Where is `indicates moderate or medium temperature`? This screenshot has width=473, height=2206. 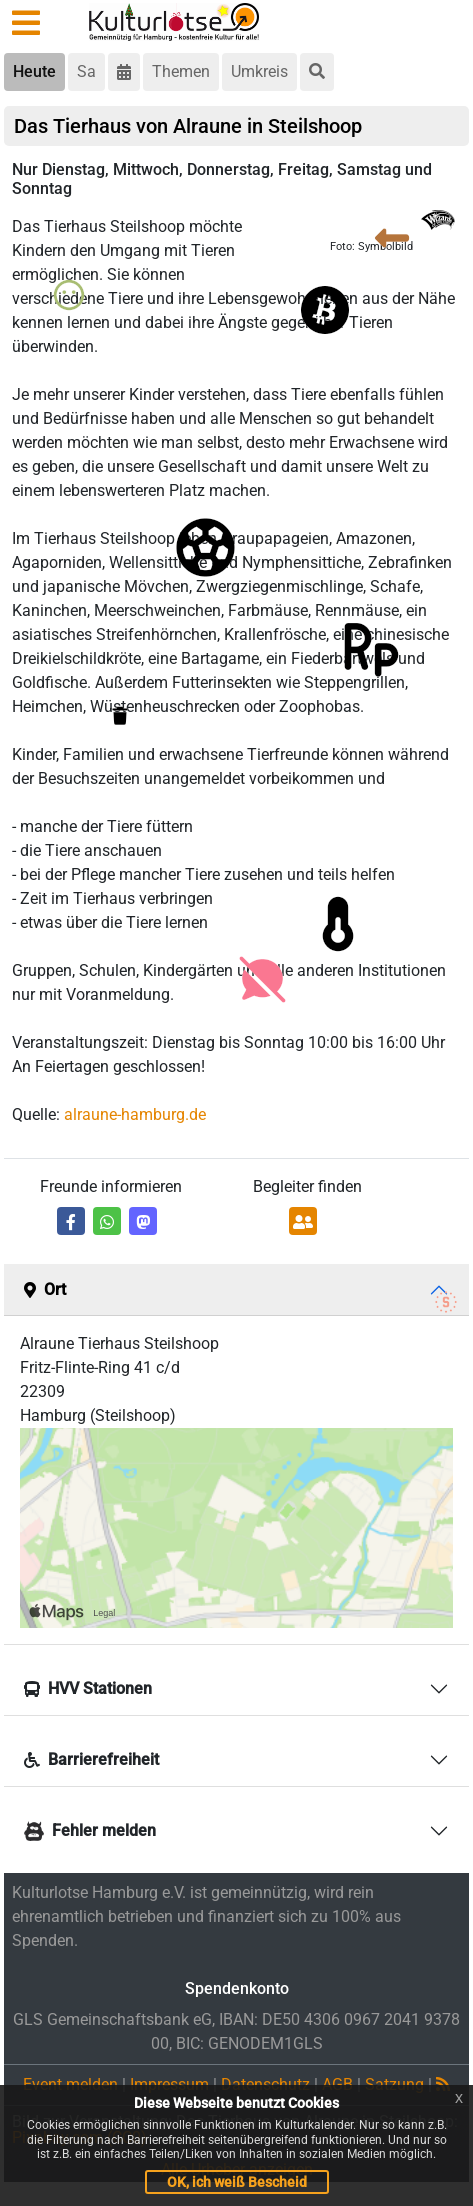
indicates moderate or medium temperature is located at coordinates (338, 924).